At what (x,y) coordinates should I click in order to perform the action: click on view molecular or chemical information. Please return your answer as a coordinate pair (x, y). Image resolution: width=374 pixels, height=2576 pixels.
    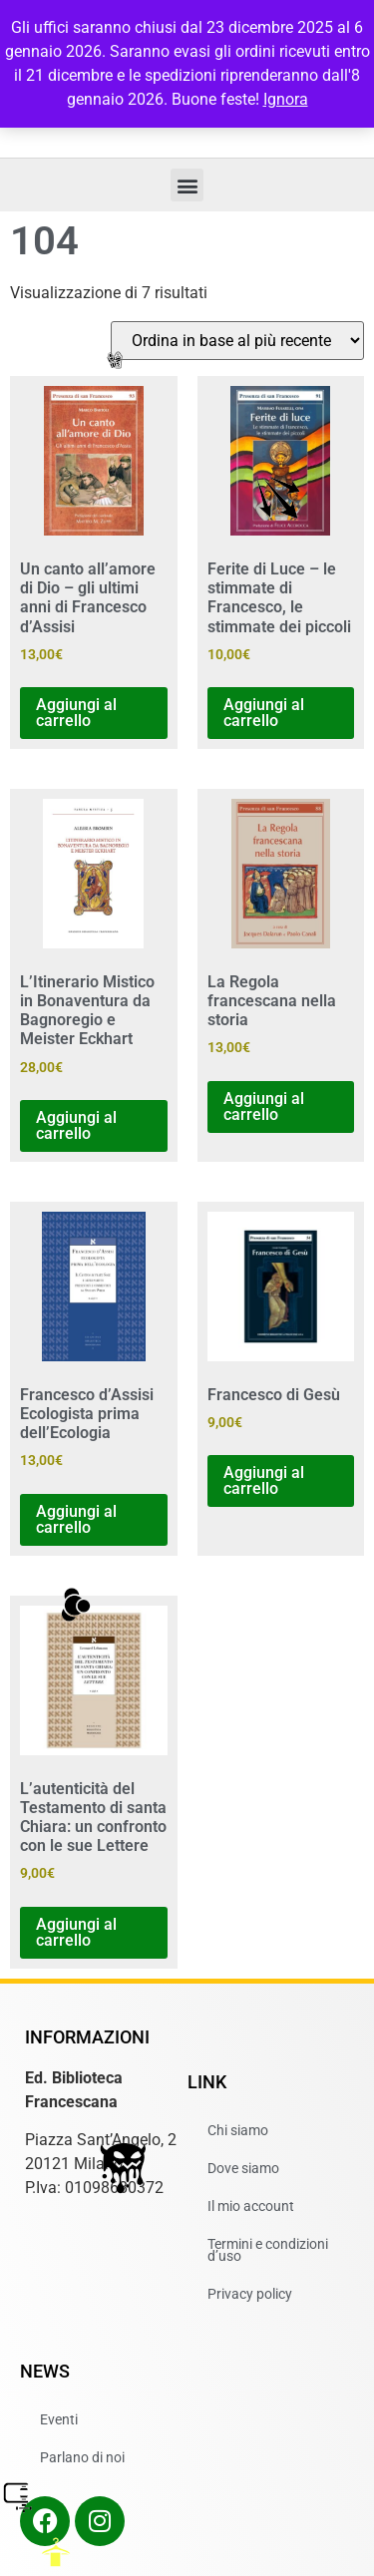
    Looking at the image, I should click on (76, 1605).